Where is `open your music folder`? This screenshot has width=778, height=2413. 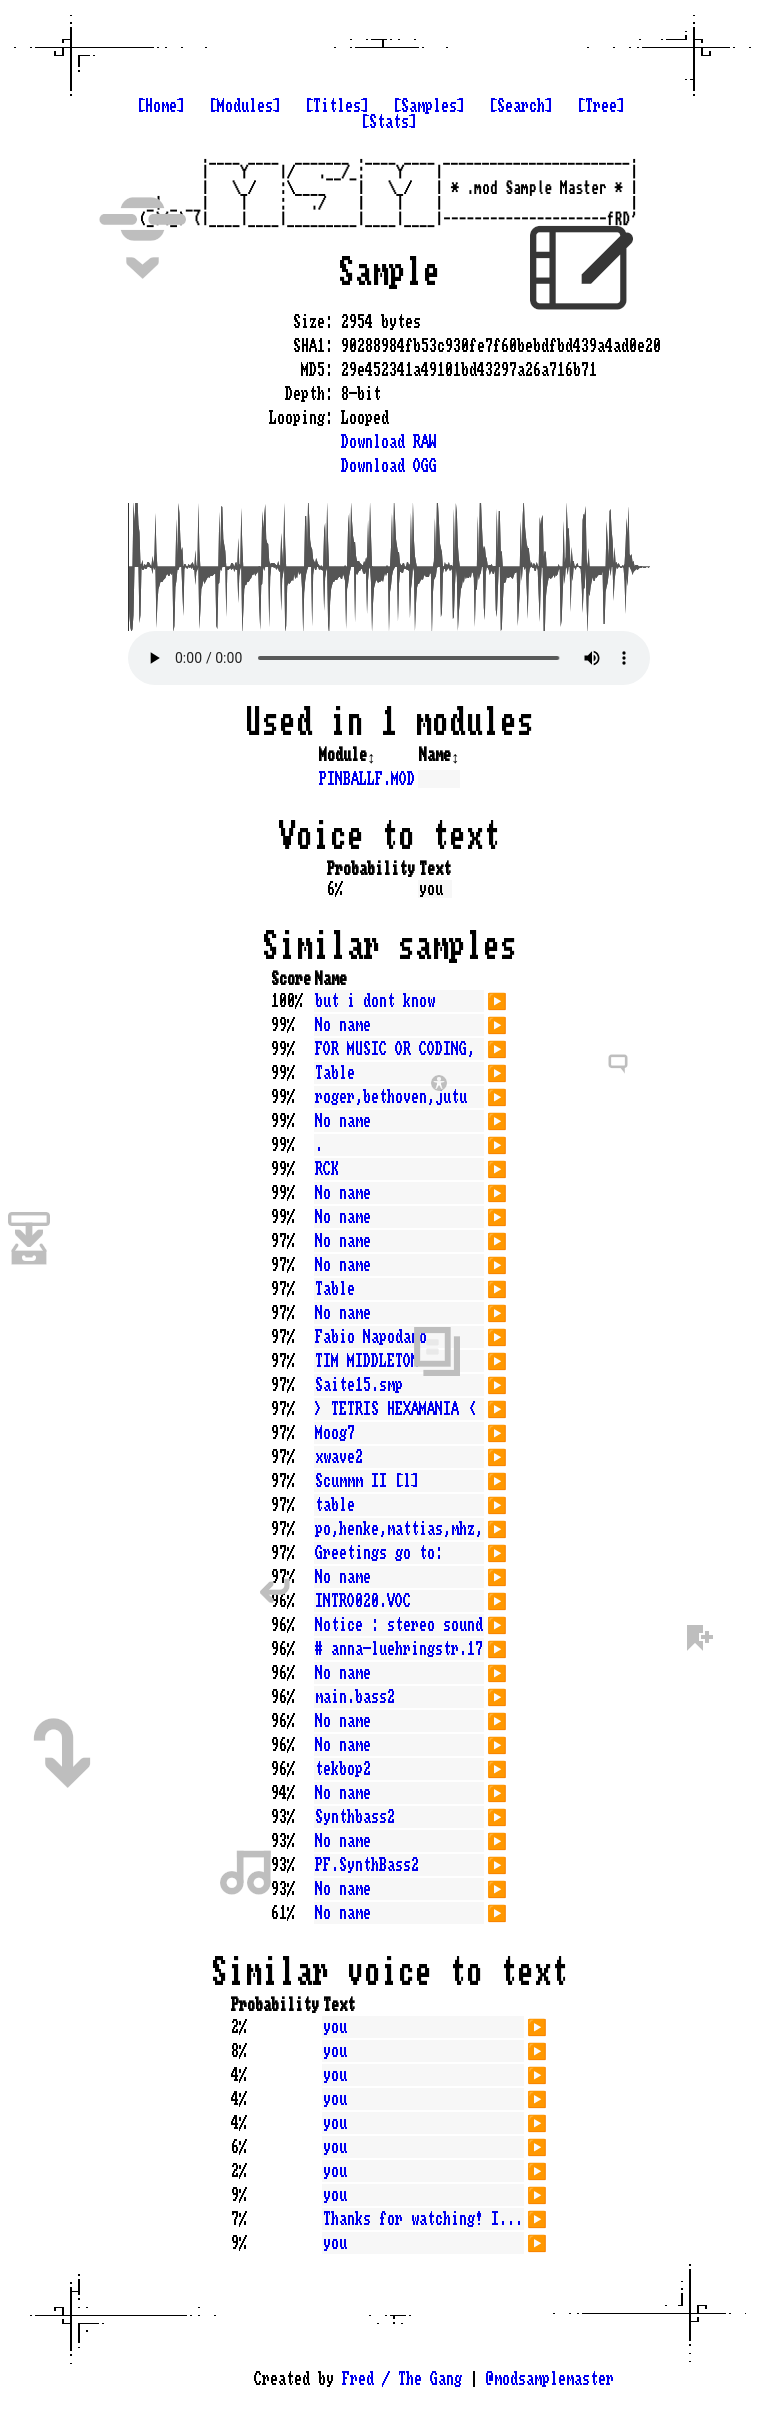 open your music folder is located at coordinates (247, 1871).